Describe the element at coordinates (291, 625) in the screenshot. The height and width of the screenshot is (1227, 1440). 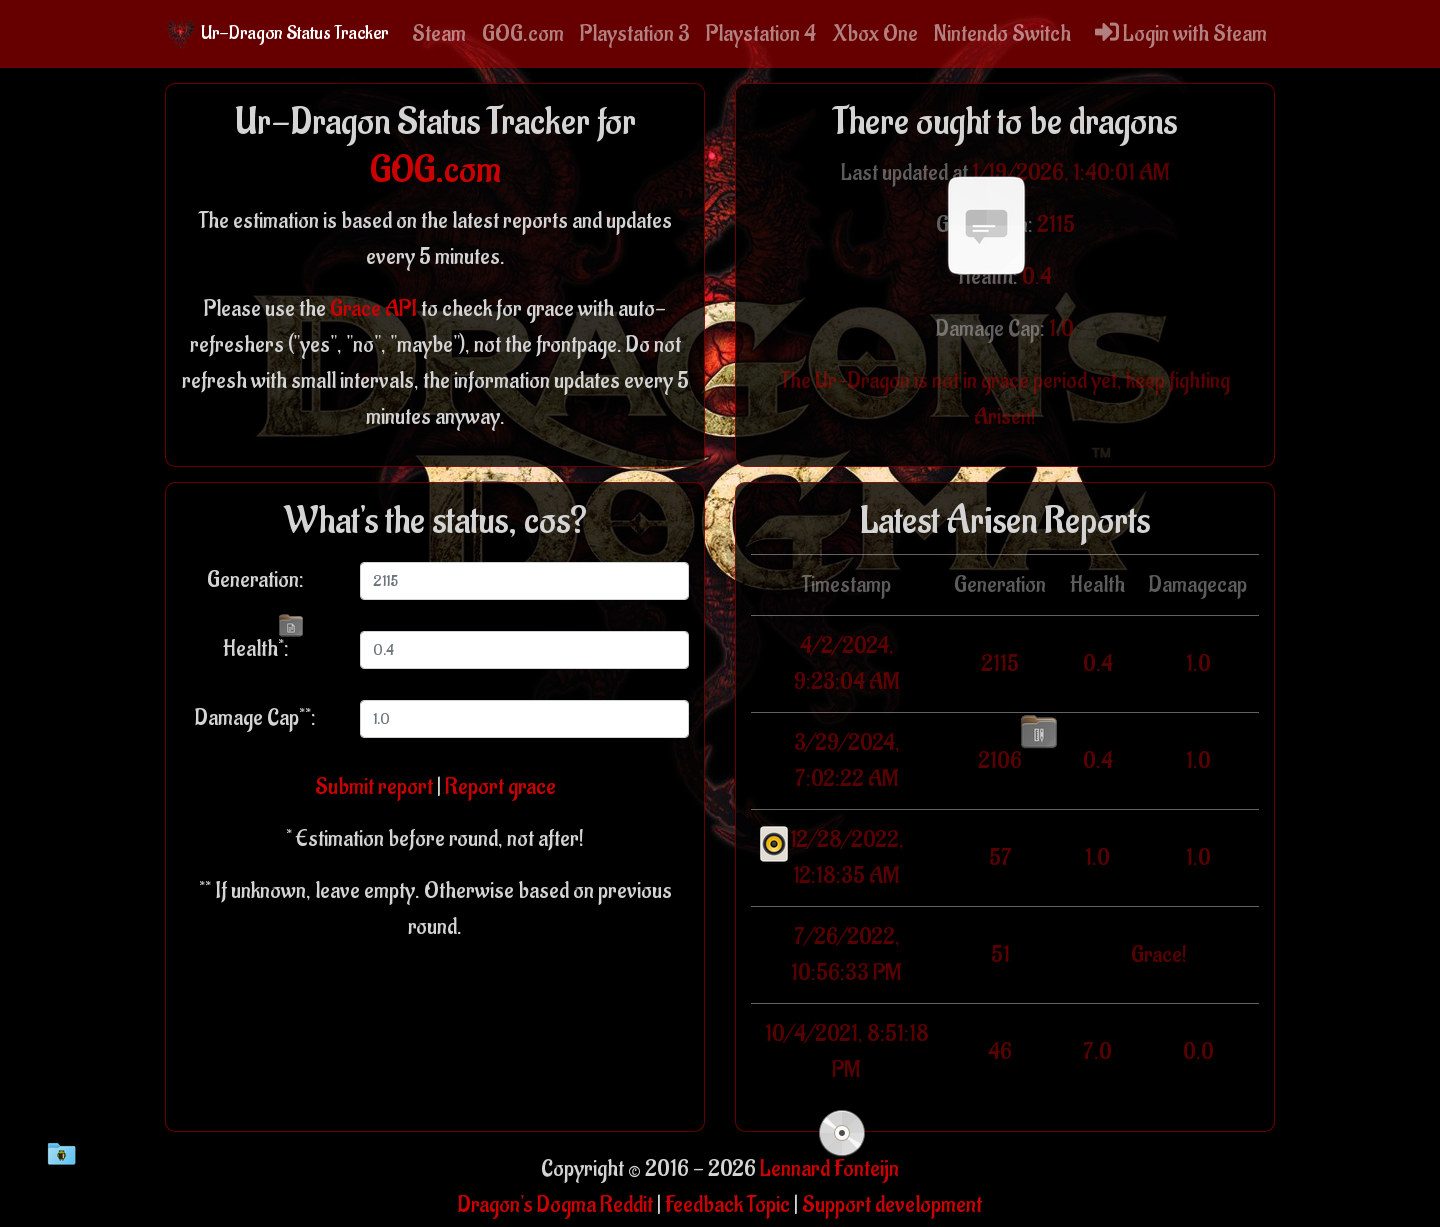
I see `open your documents folder` at that location.